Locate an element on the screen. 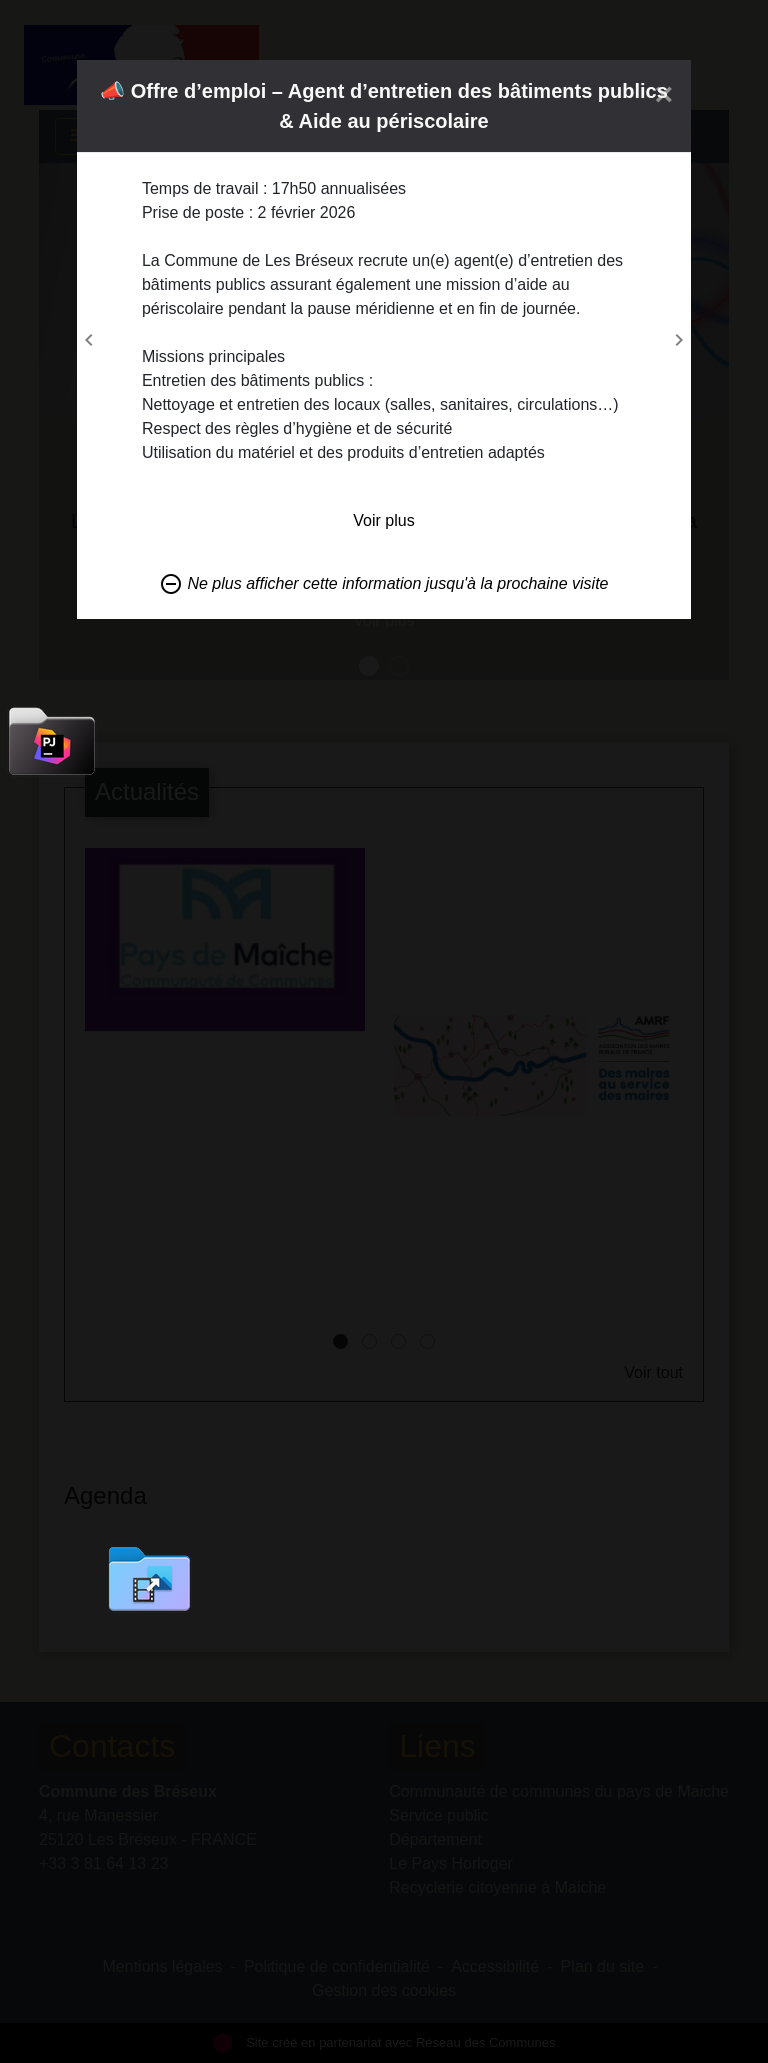 The image size is (768, 2063). open jetbrains projector project folder is located at coordinates (51, 743).